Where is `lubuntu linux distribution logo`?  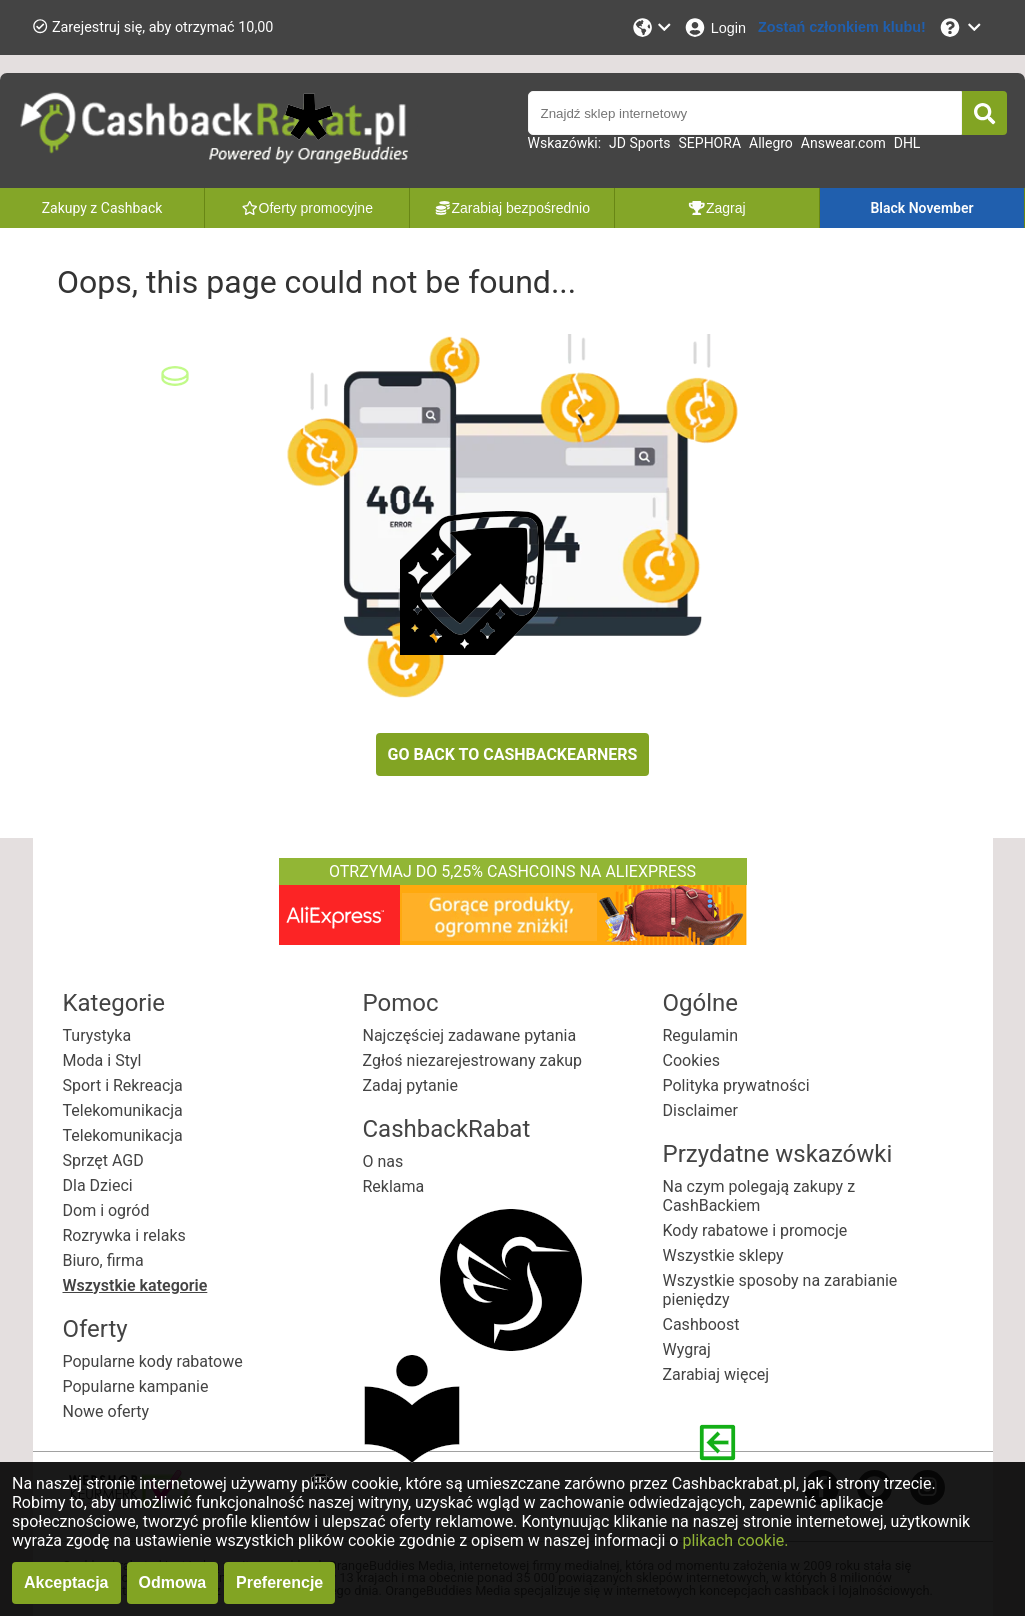 lubuntu linux distribution logo is located at coordinates (511, 1280).